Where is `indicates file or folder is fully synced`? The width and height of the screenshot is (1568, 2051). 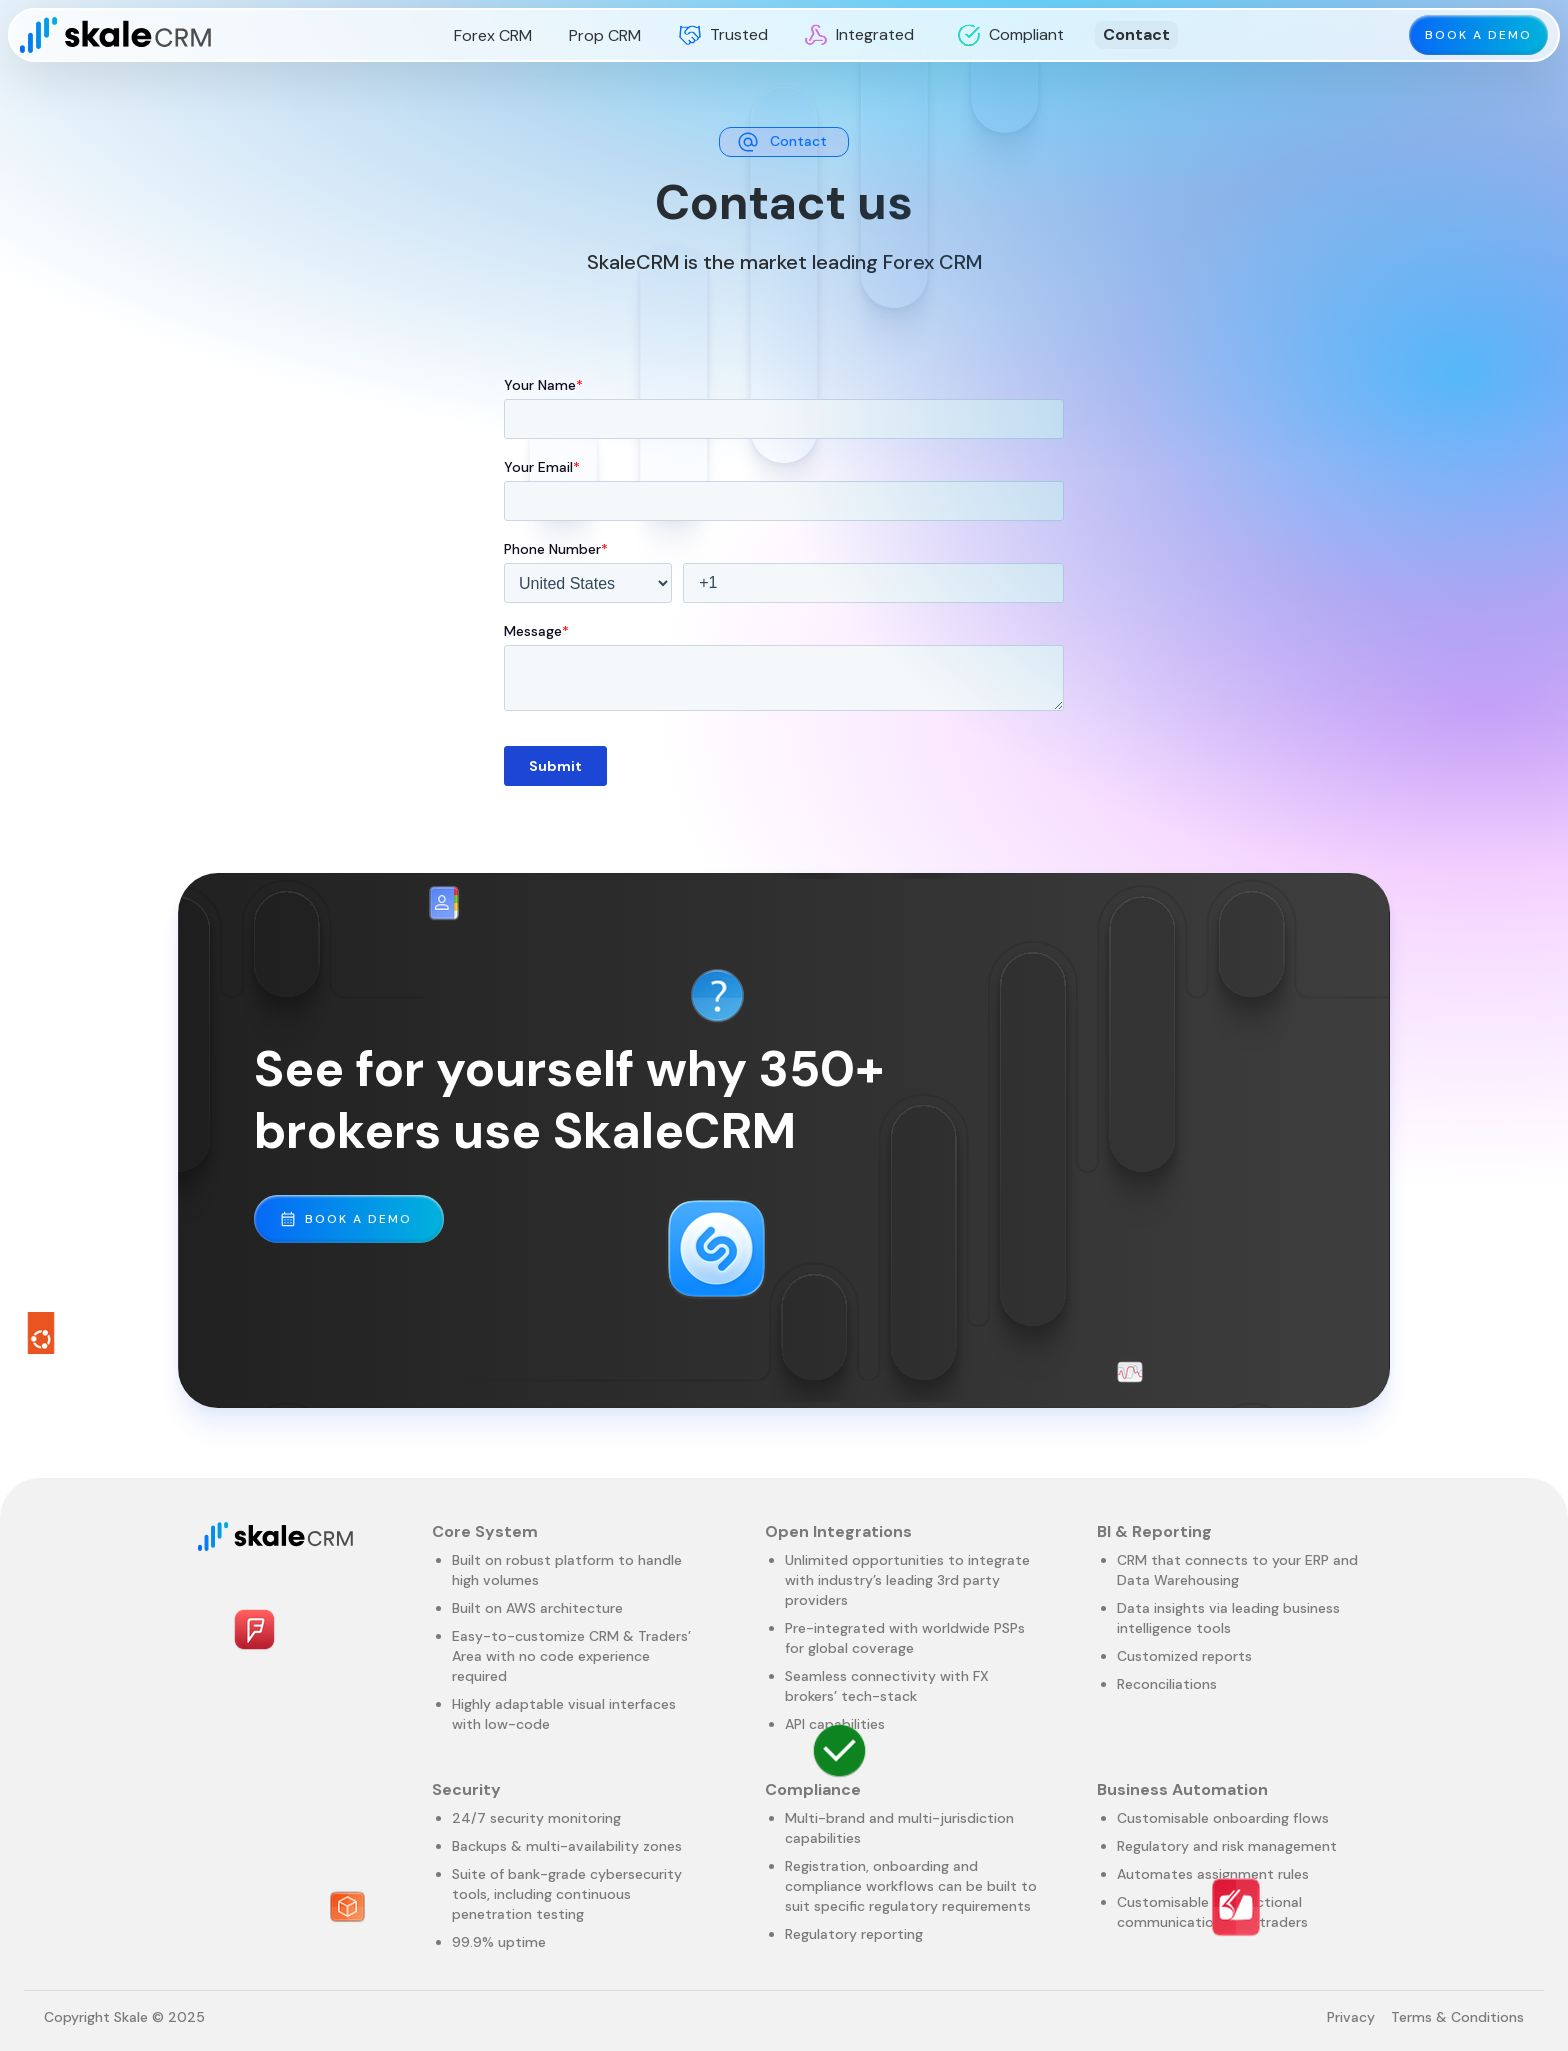
indicates file or folder is fully synced is located at coordinates (839, 1750).